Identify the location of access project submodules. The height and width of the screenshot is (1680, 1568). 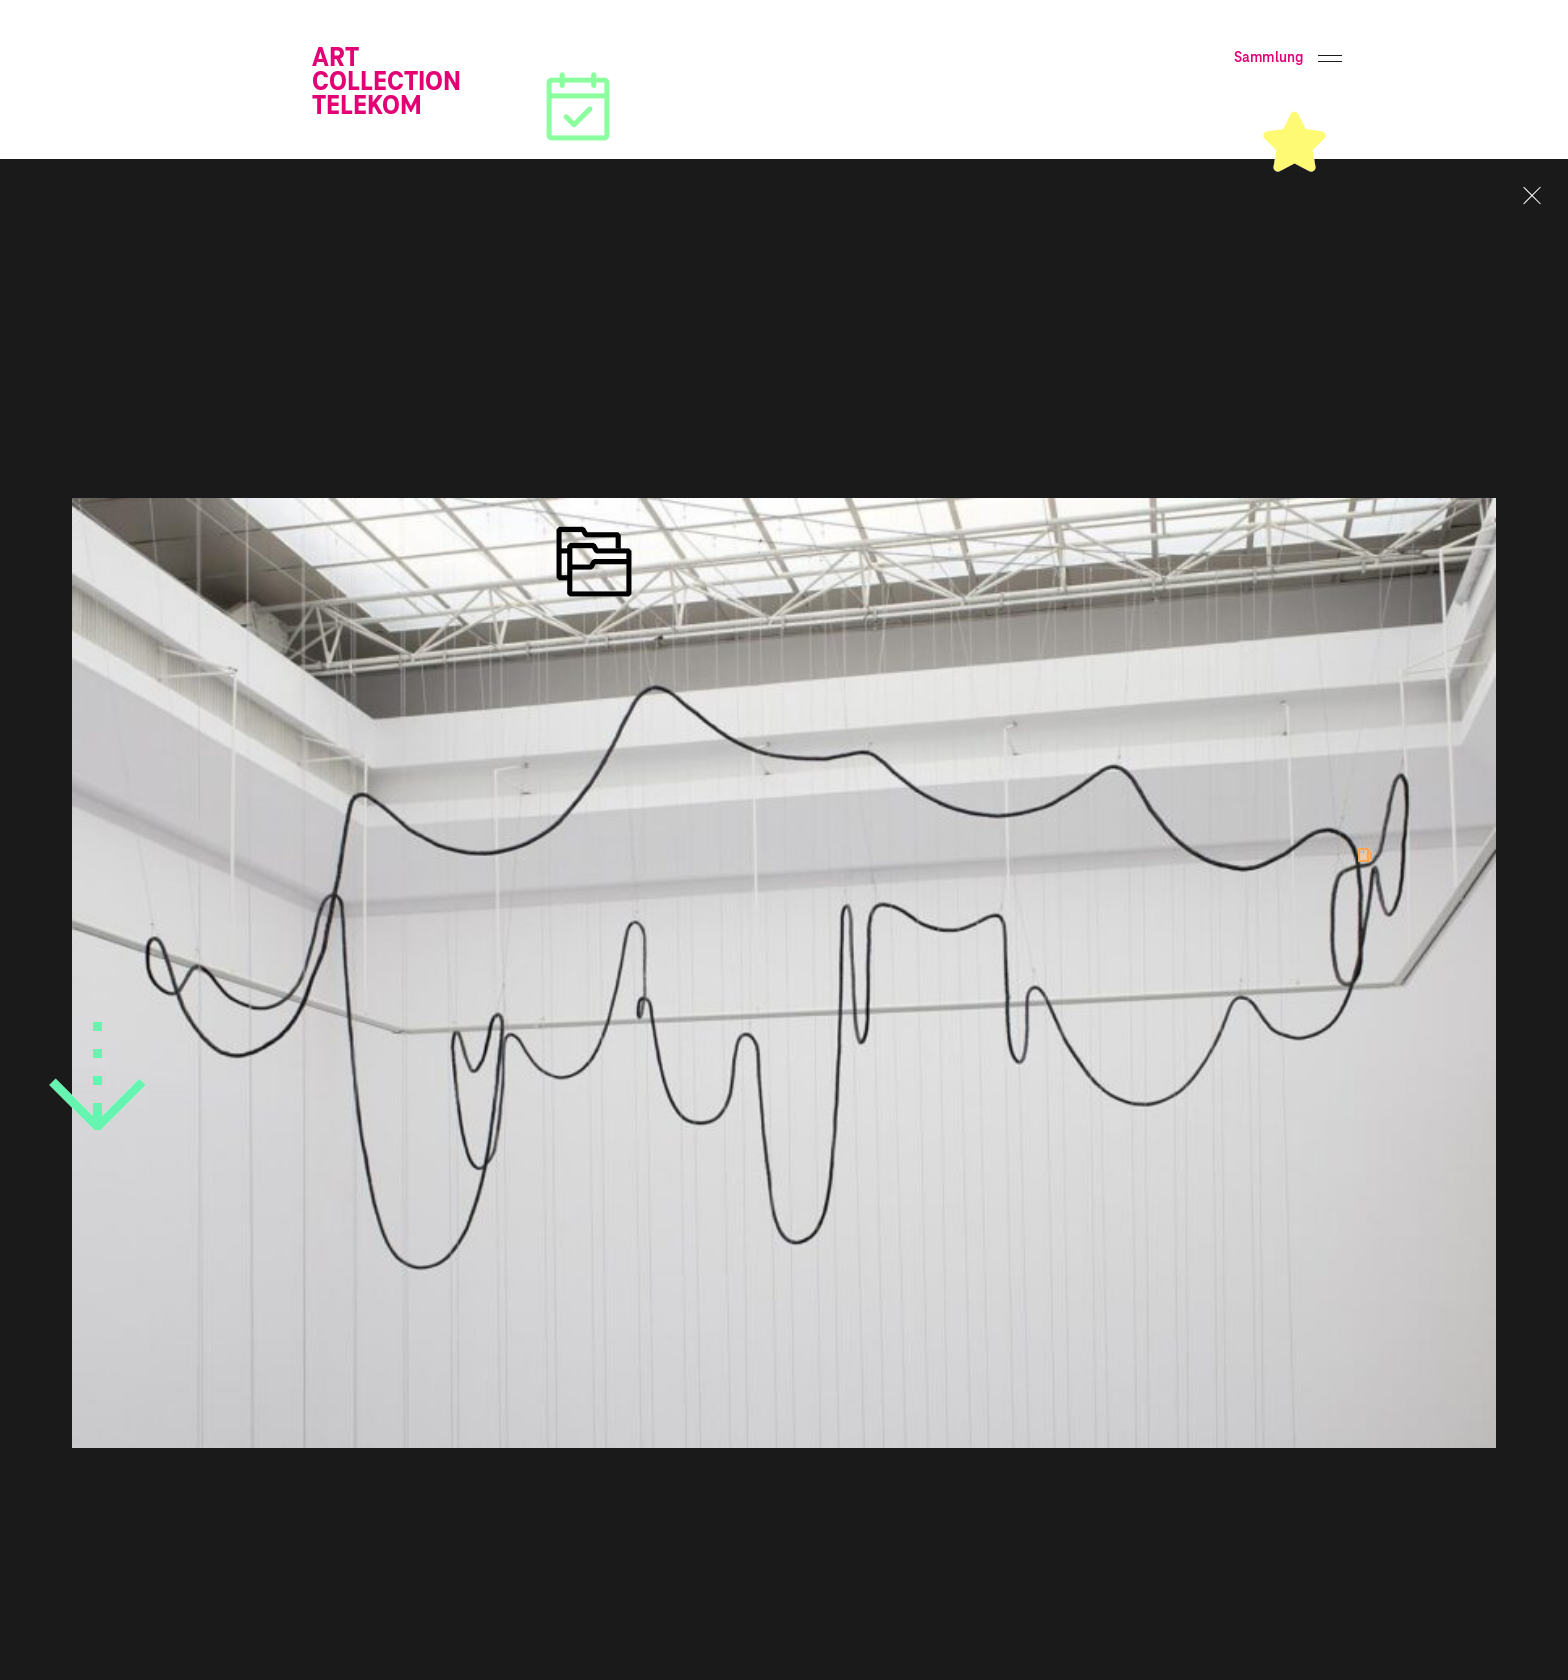
(594, 559).